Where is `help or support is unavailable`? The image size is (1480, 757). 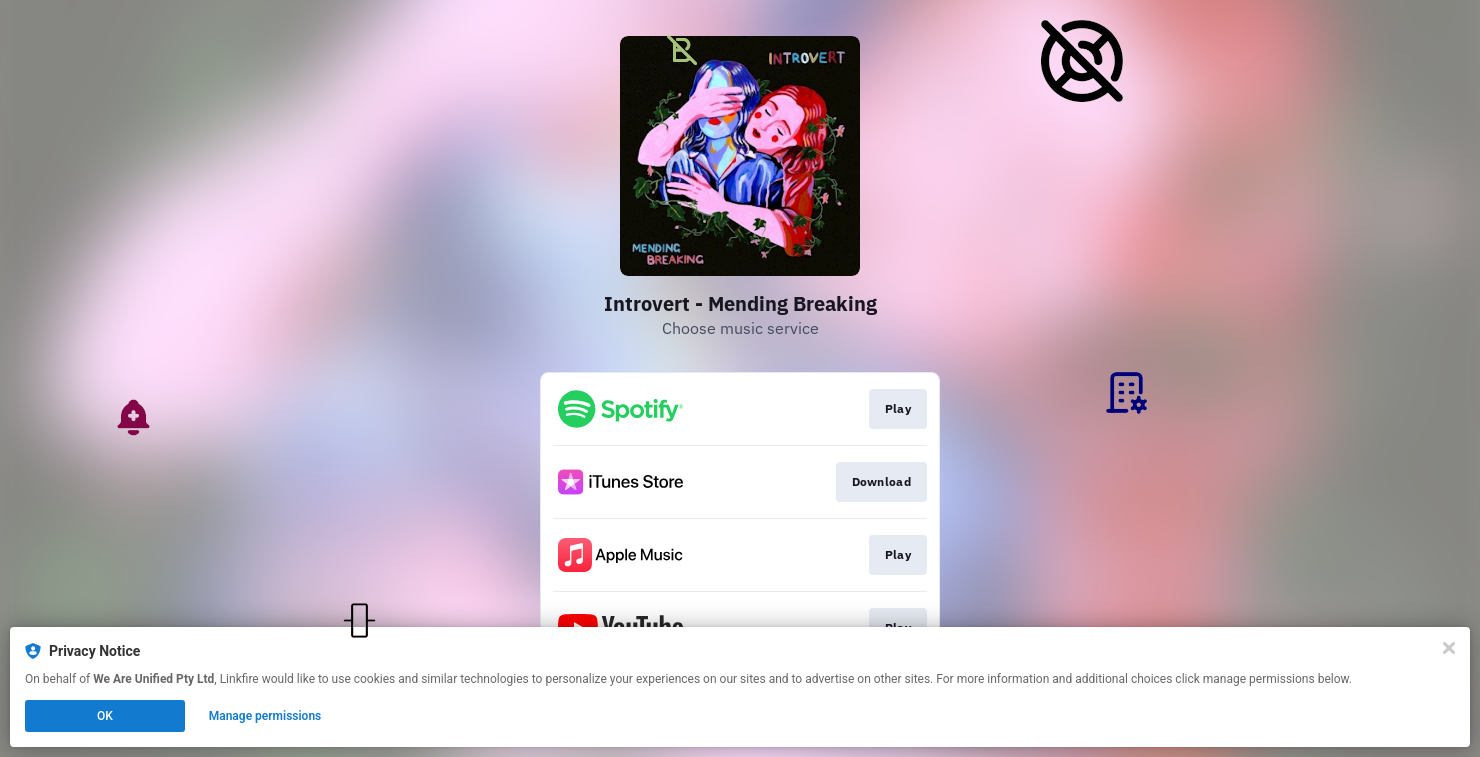 help or support is unavailable is located at coordinates (1082, 61).